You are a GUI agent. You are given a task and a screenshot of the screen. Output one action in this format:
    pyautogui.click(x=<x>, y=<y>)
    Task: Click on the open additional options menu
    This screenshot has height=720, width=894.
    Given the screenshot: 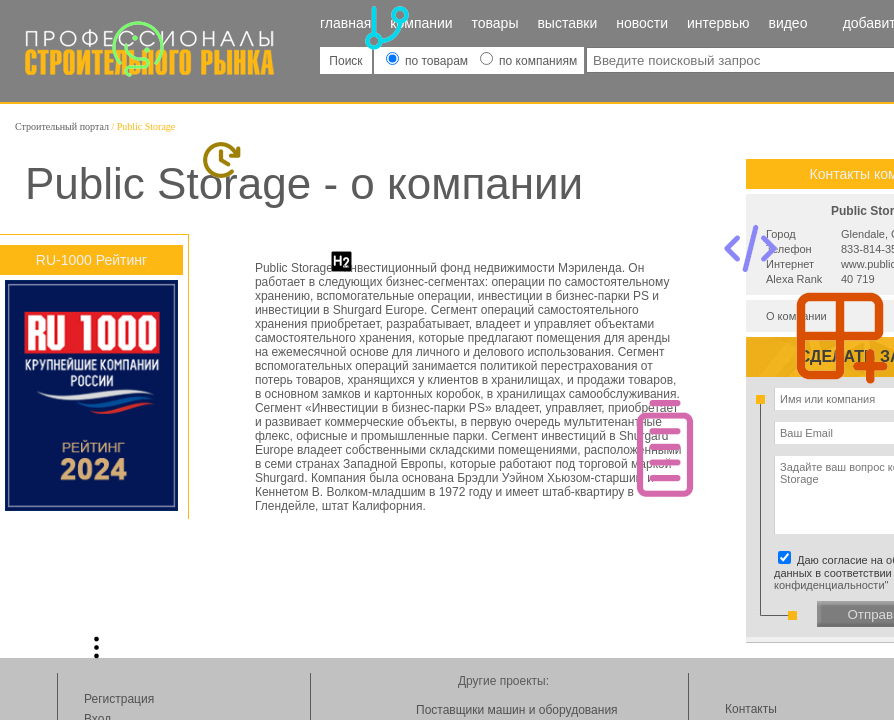 What is the action you would take?
    pyautogui.click(x=96, y=647)
    